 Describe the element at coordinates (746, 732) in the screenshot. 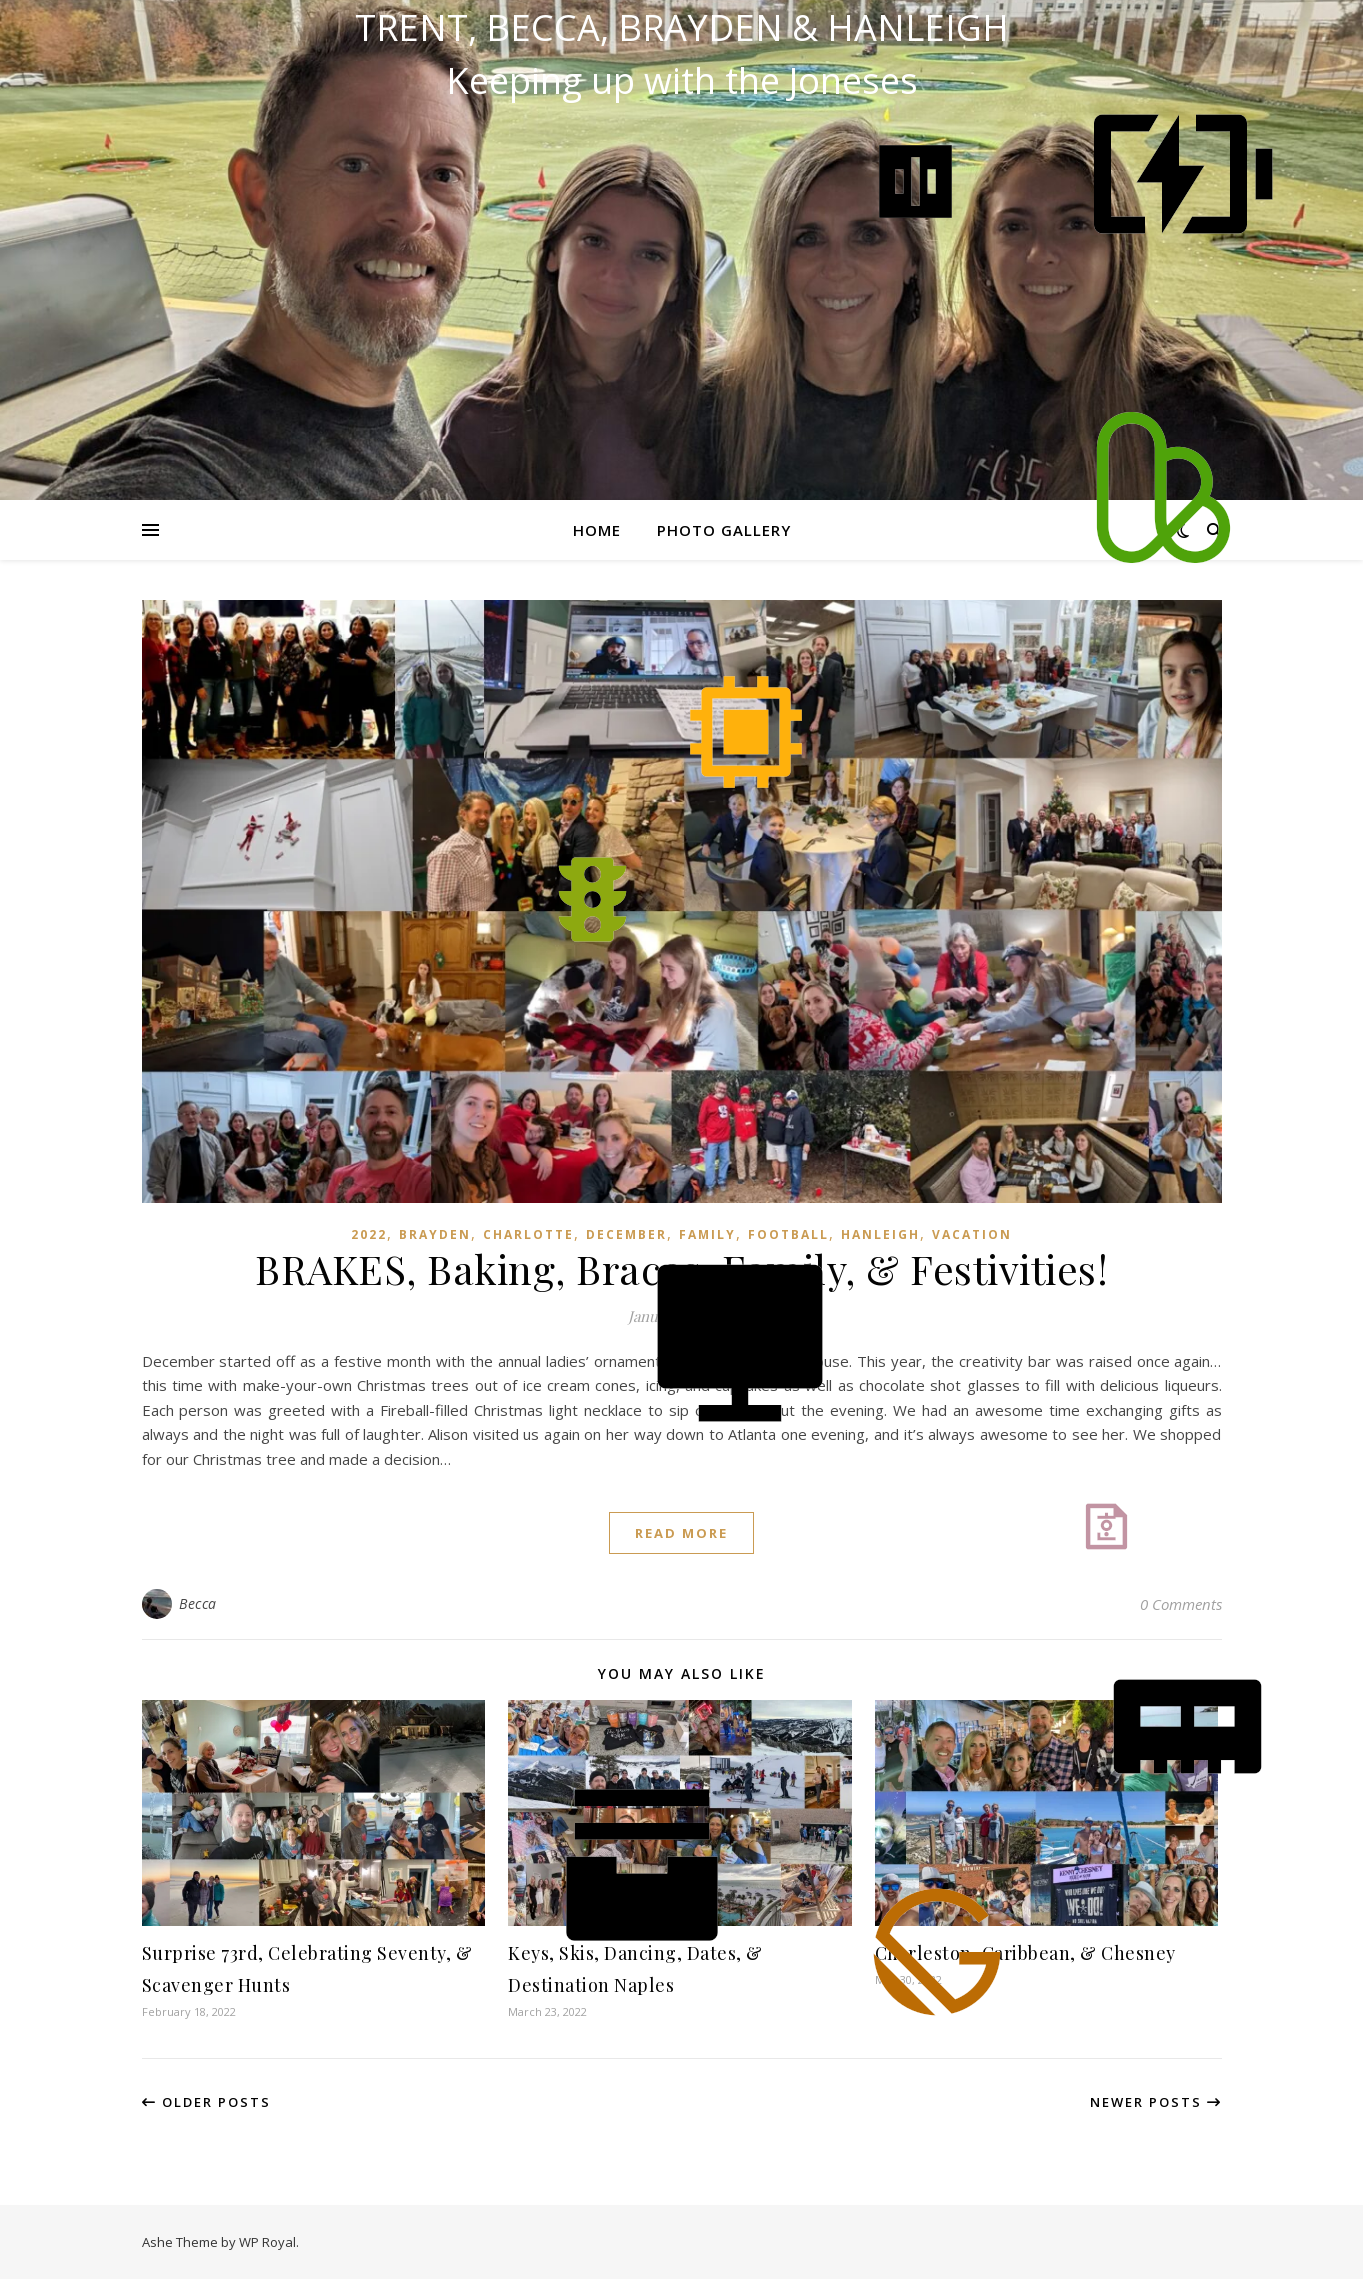

I see `view CPU or processor information` at that location.